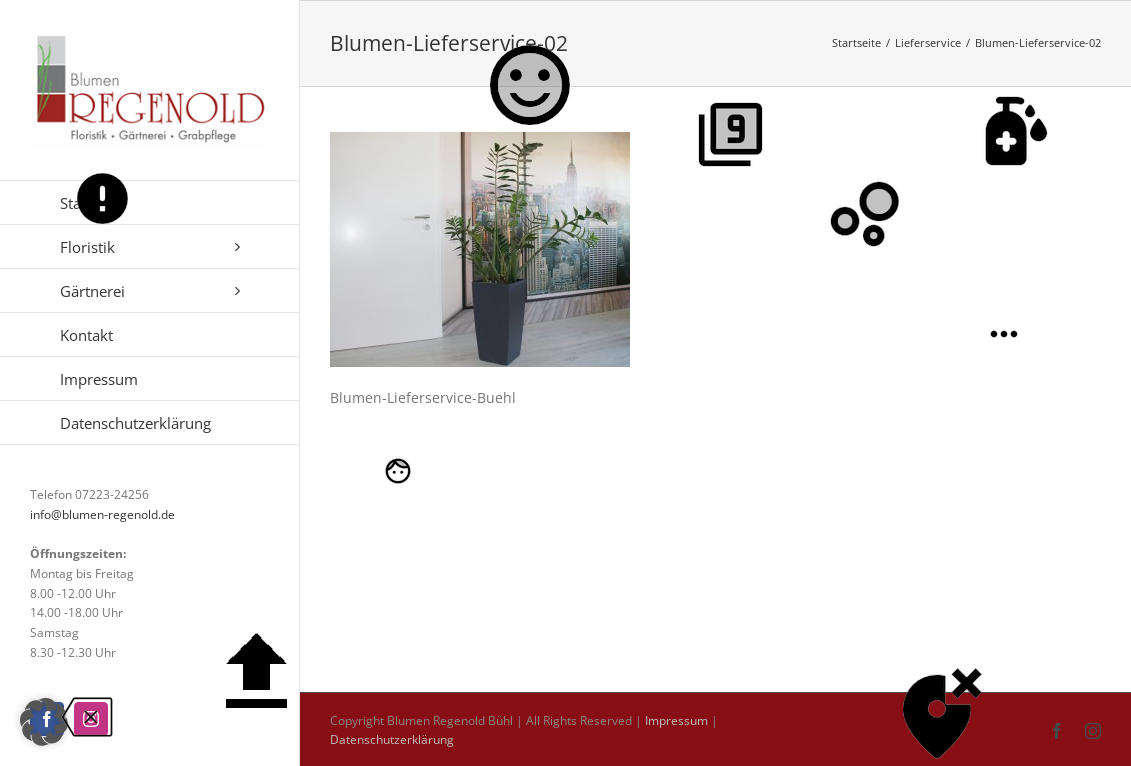 This screenshot has height=766, width=1131. Describe the element at coordinates (102, 198) in the screenshot. I see `indicates an error or problem has occurred` at that location.